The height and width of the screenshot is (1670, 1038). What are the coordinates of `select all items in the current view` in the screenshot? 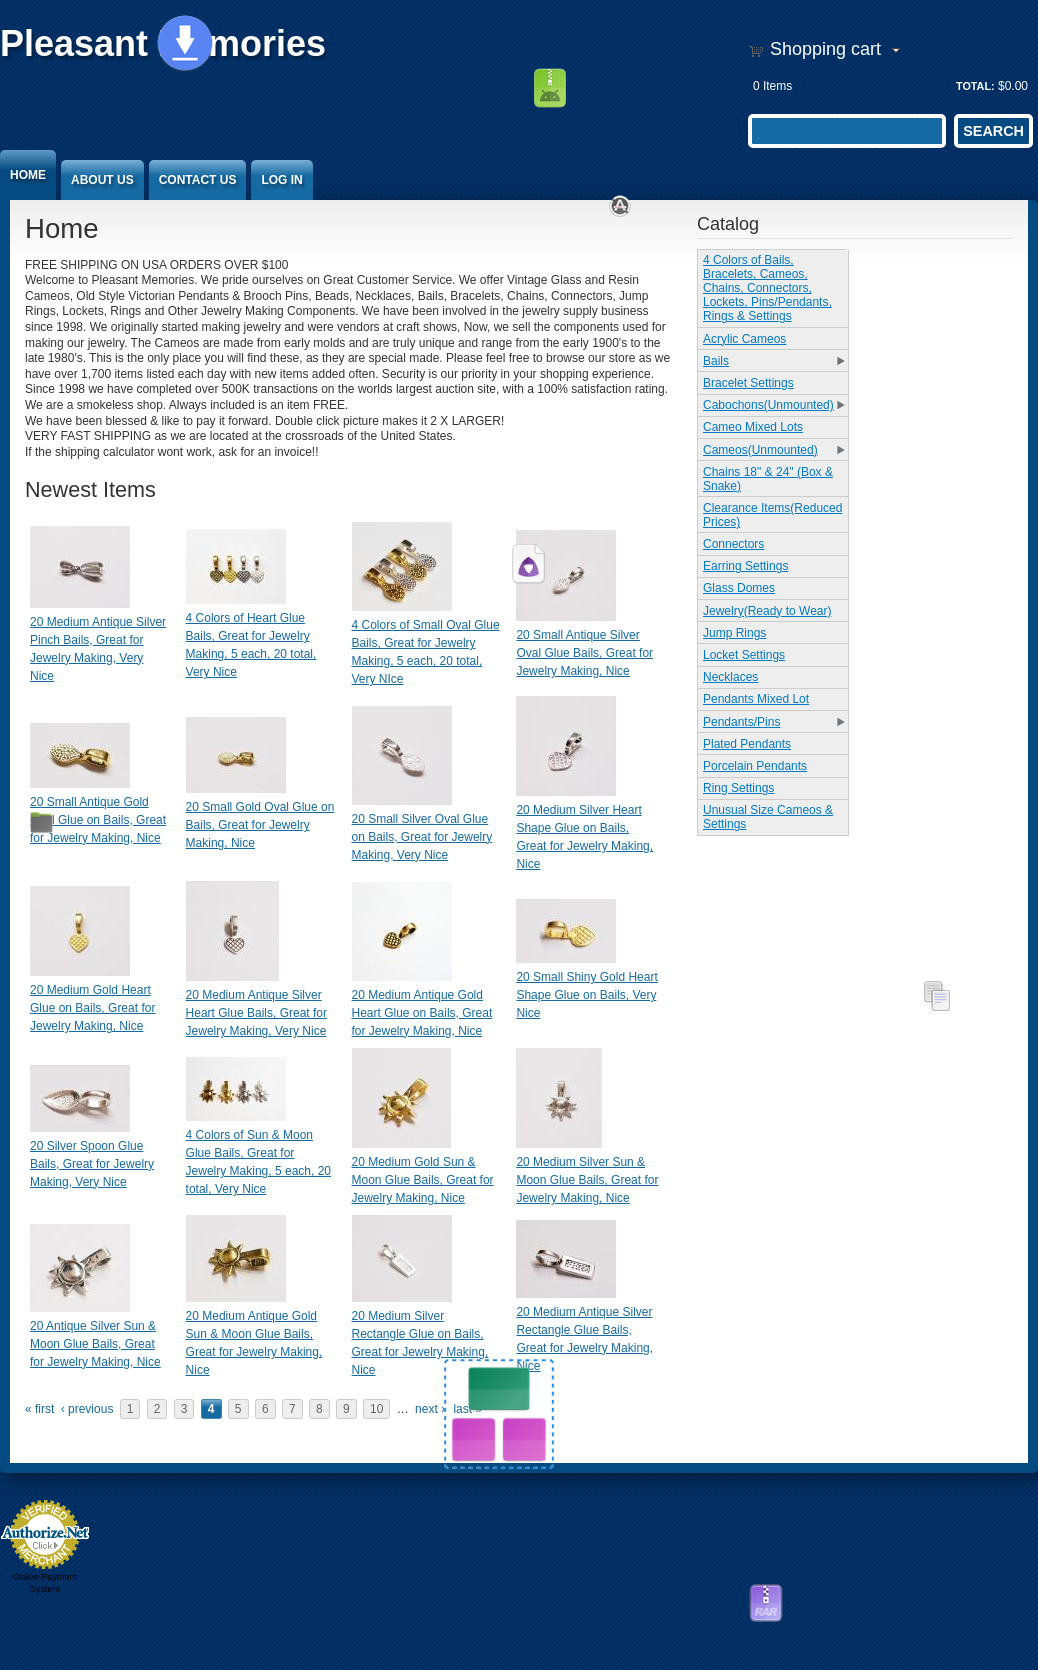 It's located at (499, 1414).